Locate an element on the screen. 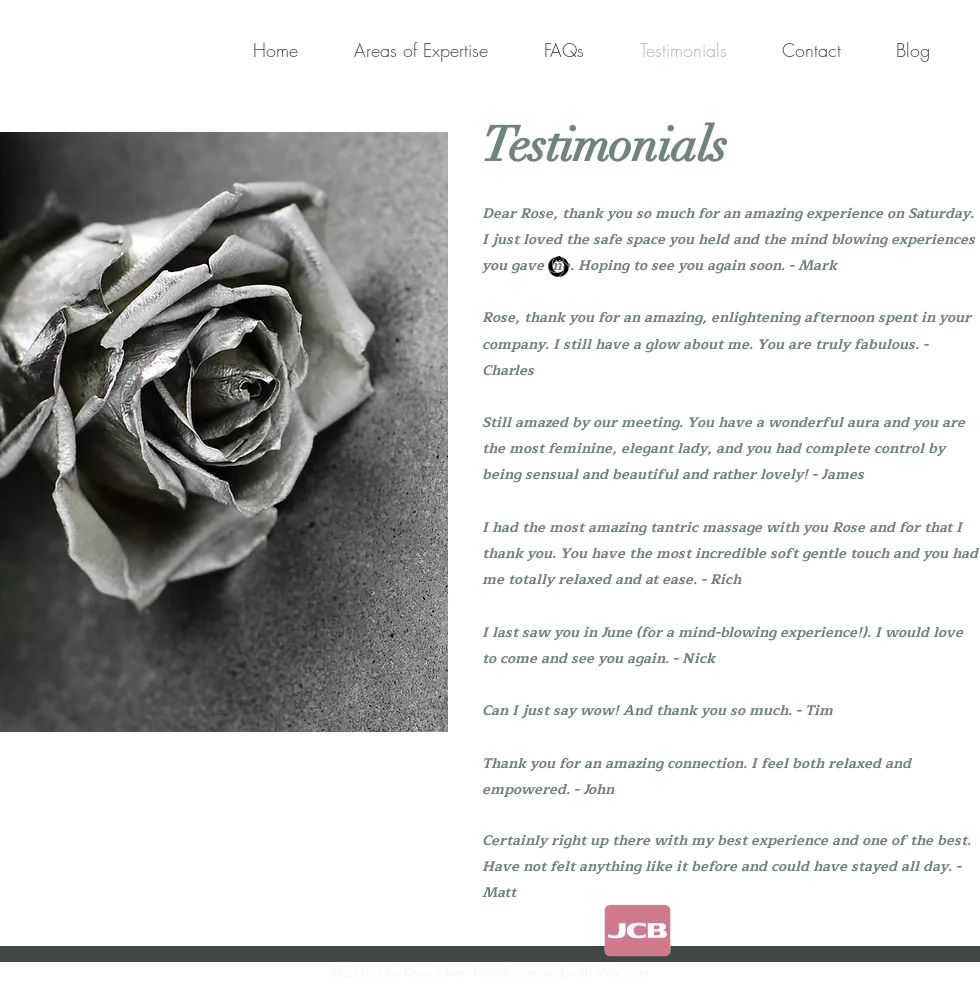 The width and height of the screenshot is (980, 981). PyPy Python interpreter branding is located at coordinates (558, 266).